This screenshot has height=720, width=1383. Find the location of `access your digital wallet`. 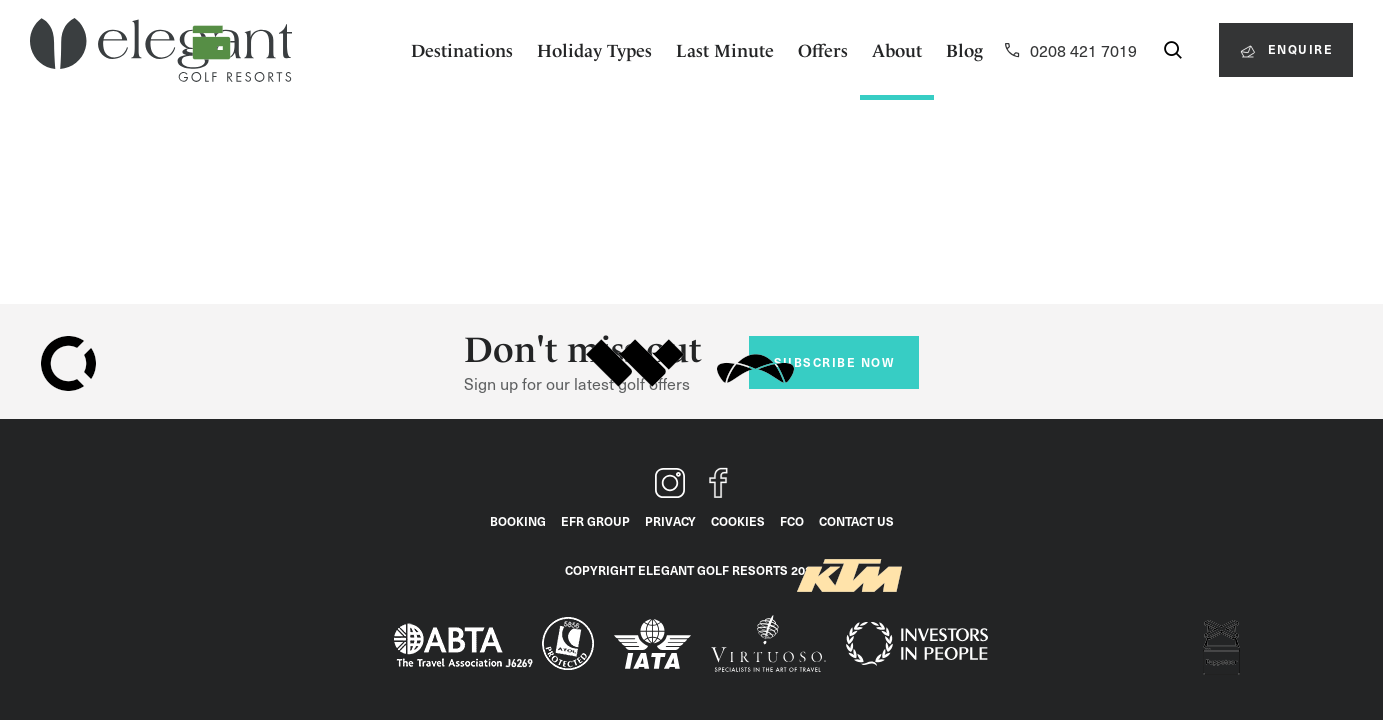

access your digital wallet is located at coordinates (211, 42).